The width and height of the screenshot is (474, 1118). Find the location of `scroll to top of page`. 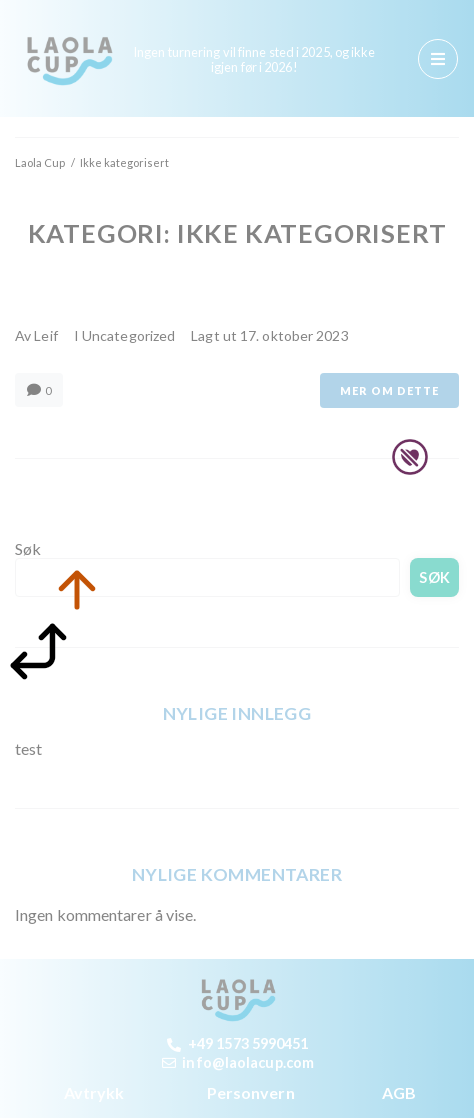

scroll to top of page is located at coordinates (77, 590).